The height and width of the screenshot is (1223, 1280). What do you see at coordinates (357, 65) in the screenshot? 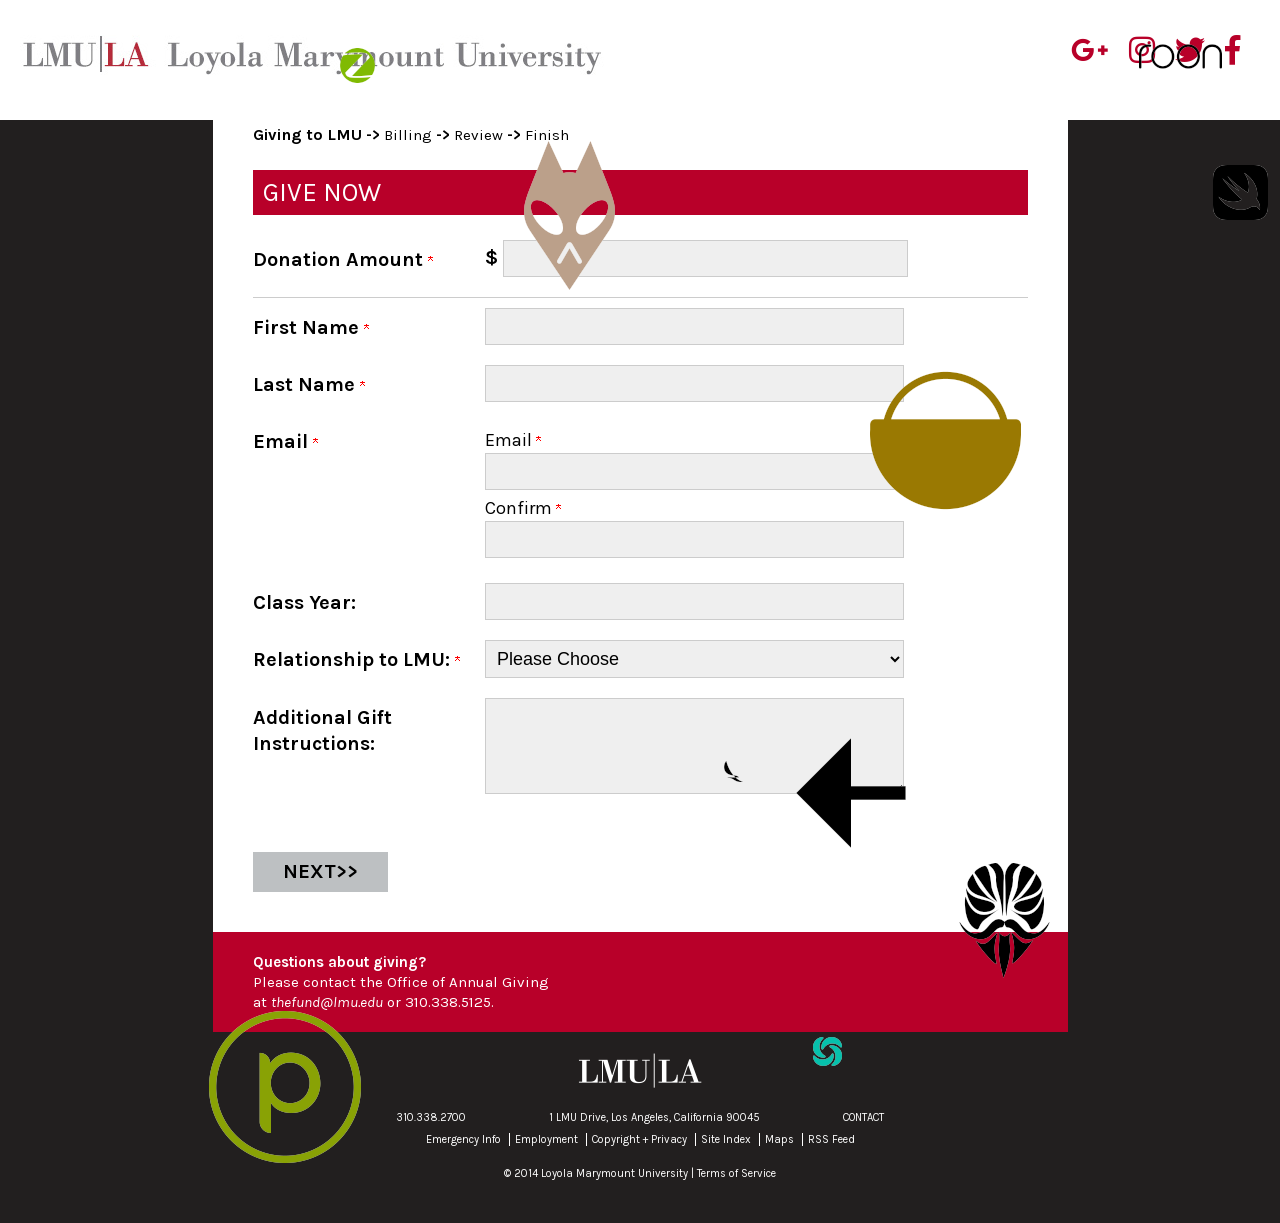
I see `zigbee smart home protocol logo` at bounding box center [357, 65].